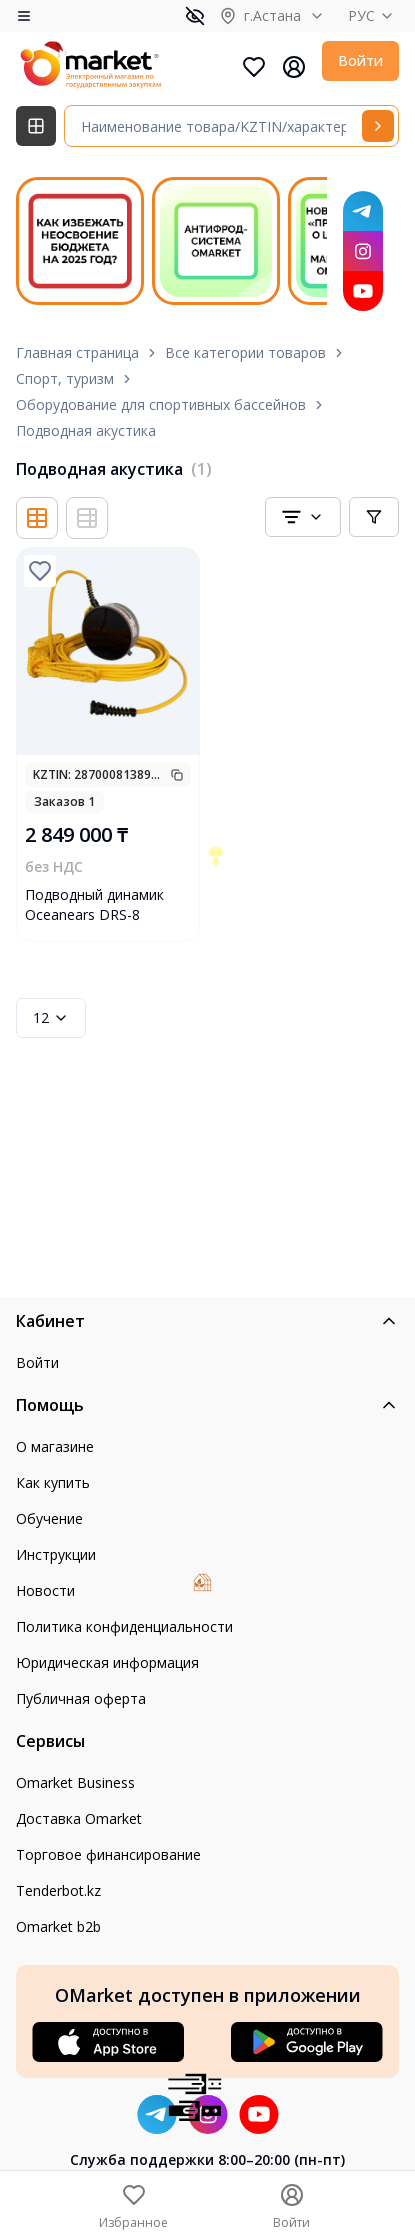 This screenshot has height=2239, width=415. Describe the element at coordinates (216, 856) in the screenshot. I see `export or download your thoughts and notes` at that location.